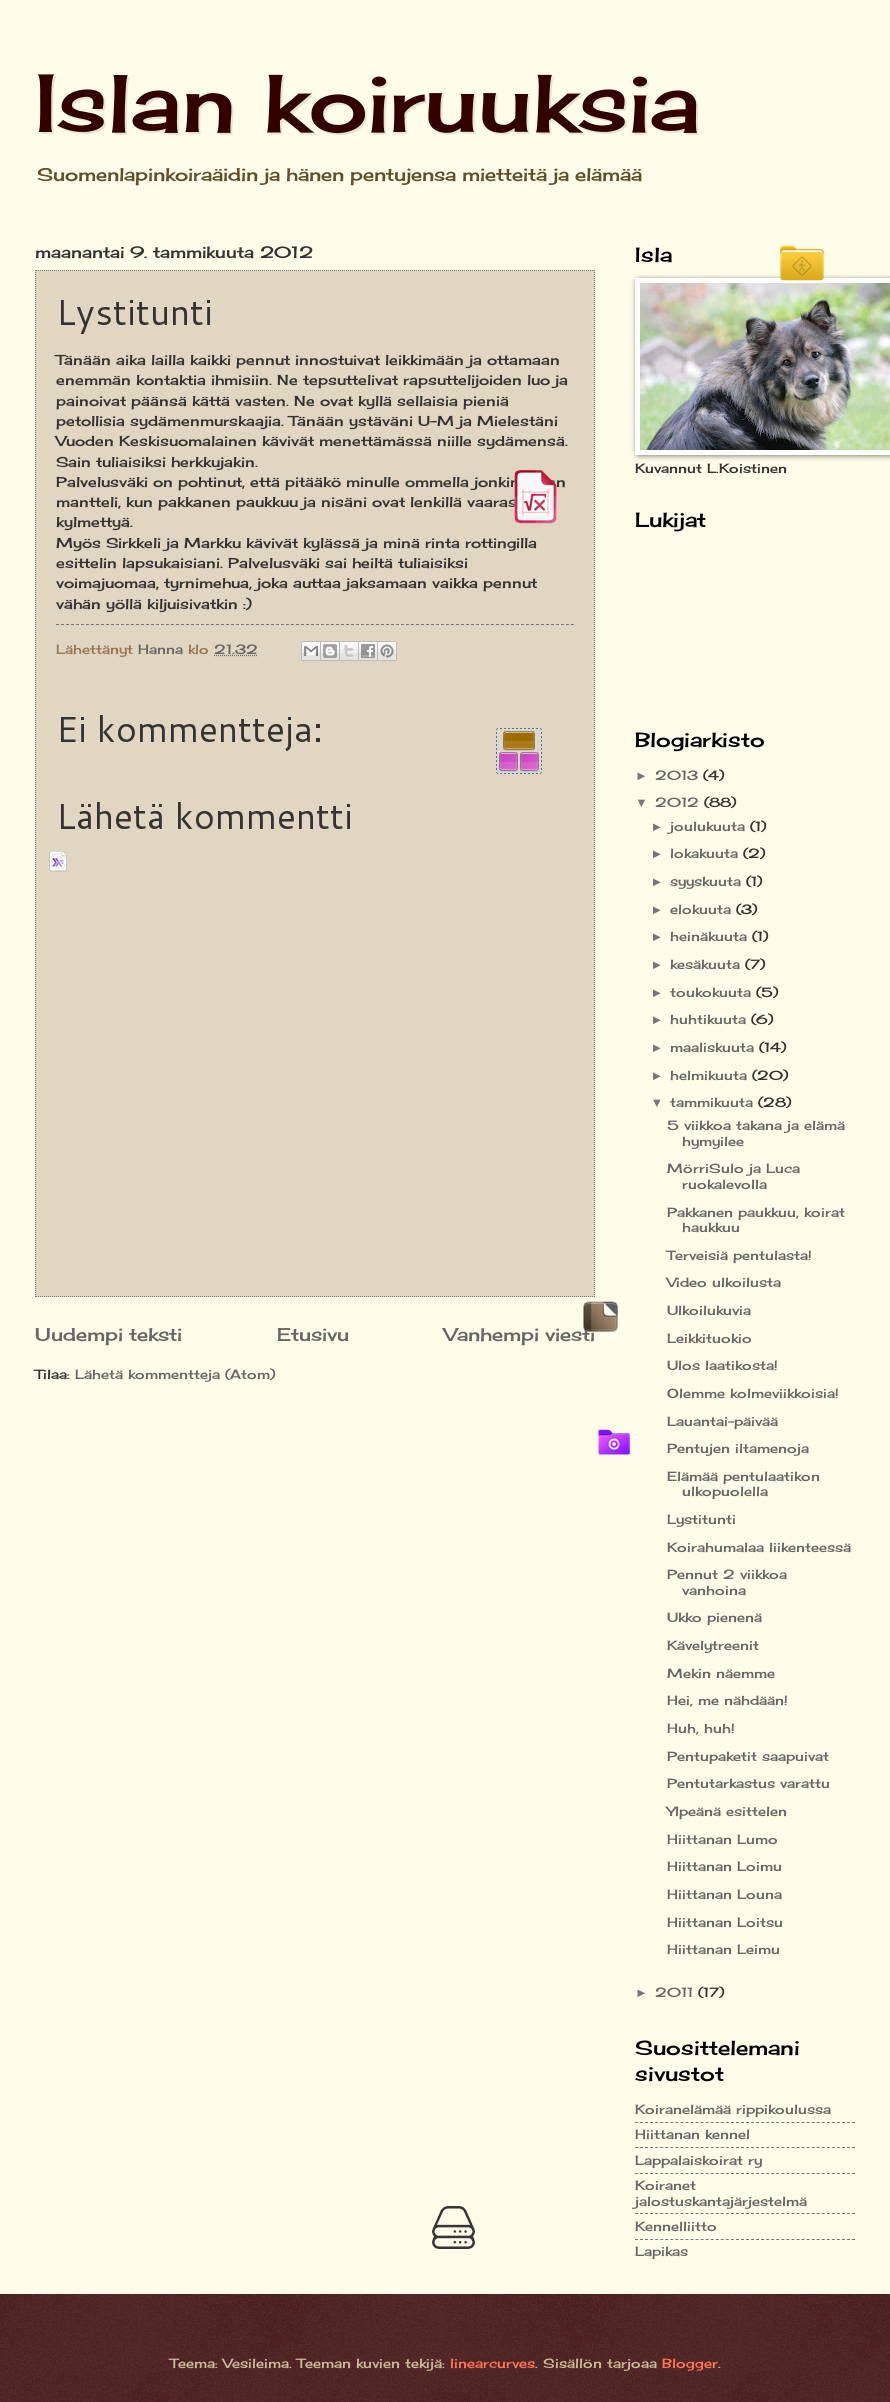 The image size is (890, 2402). What do you see at coordinates (58, 861) in the screenshot?
I see `a haskell source code file` at bounding box center [58, 861].